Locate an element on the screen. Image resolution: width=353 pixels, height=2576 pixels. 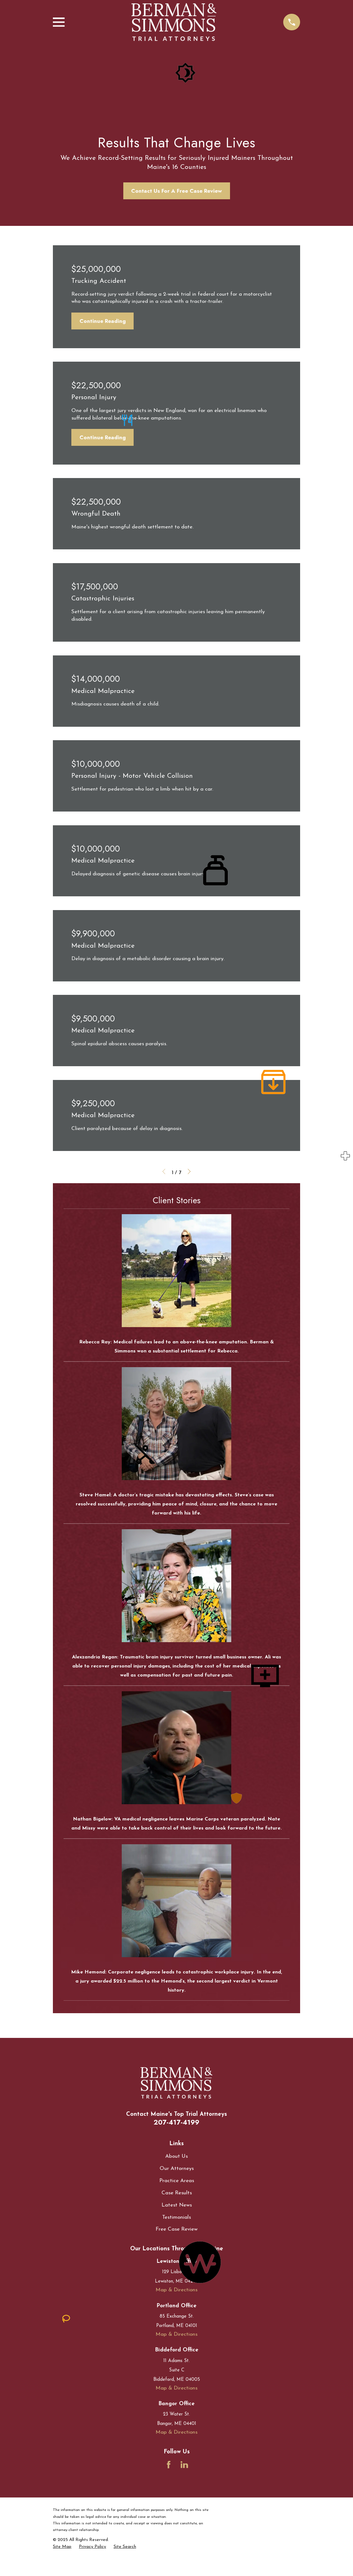
disable hierarchical view is located at coordinates (145, 1454).